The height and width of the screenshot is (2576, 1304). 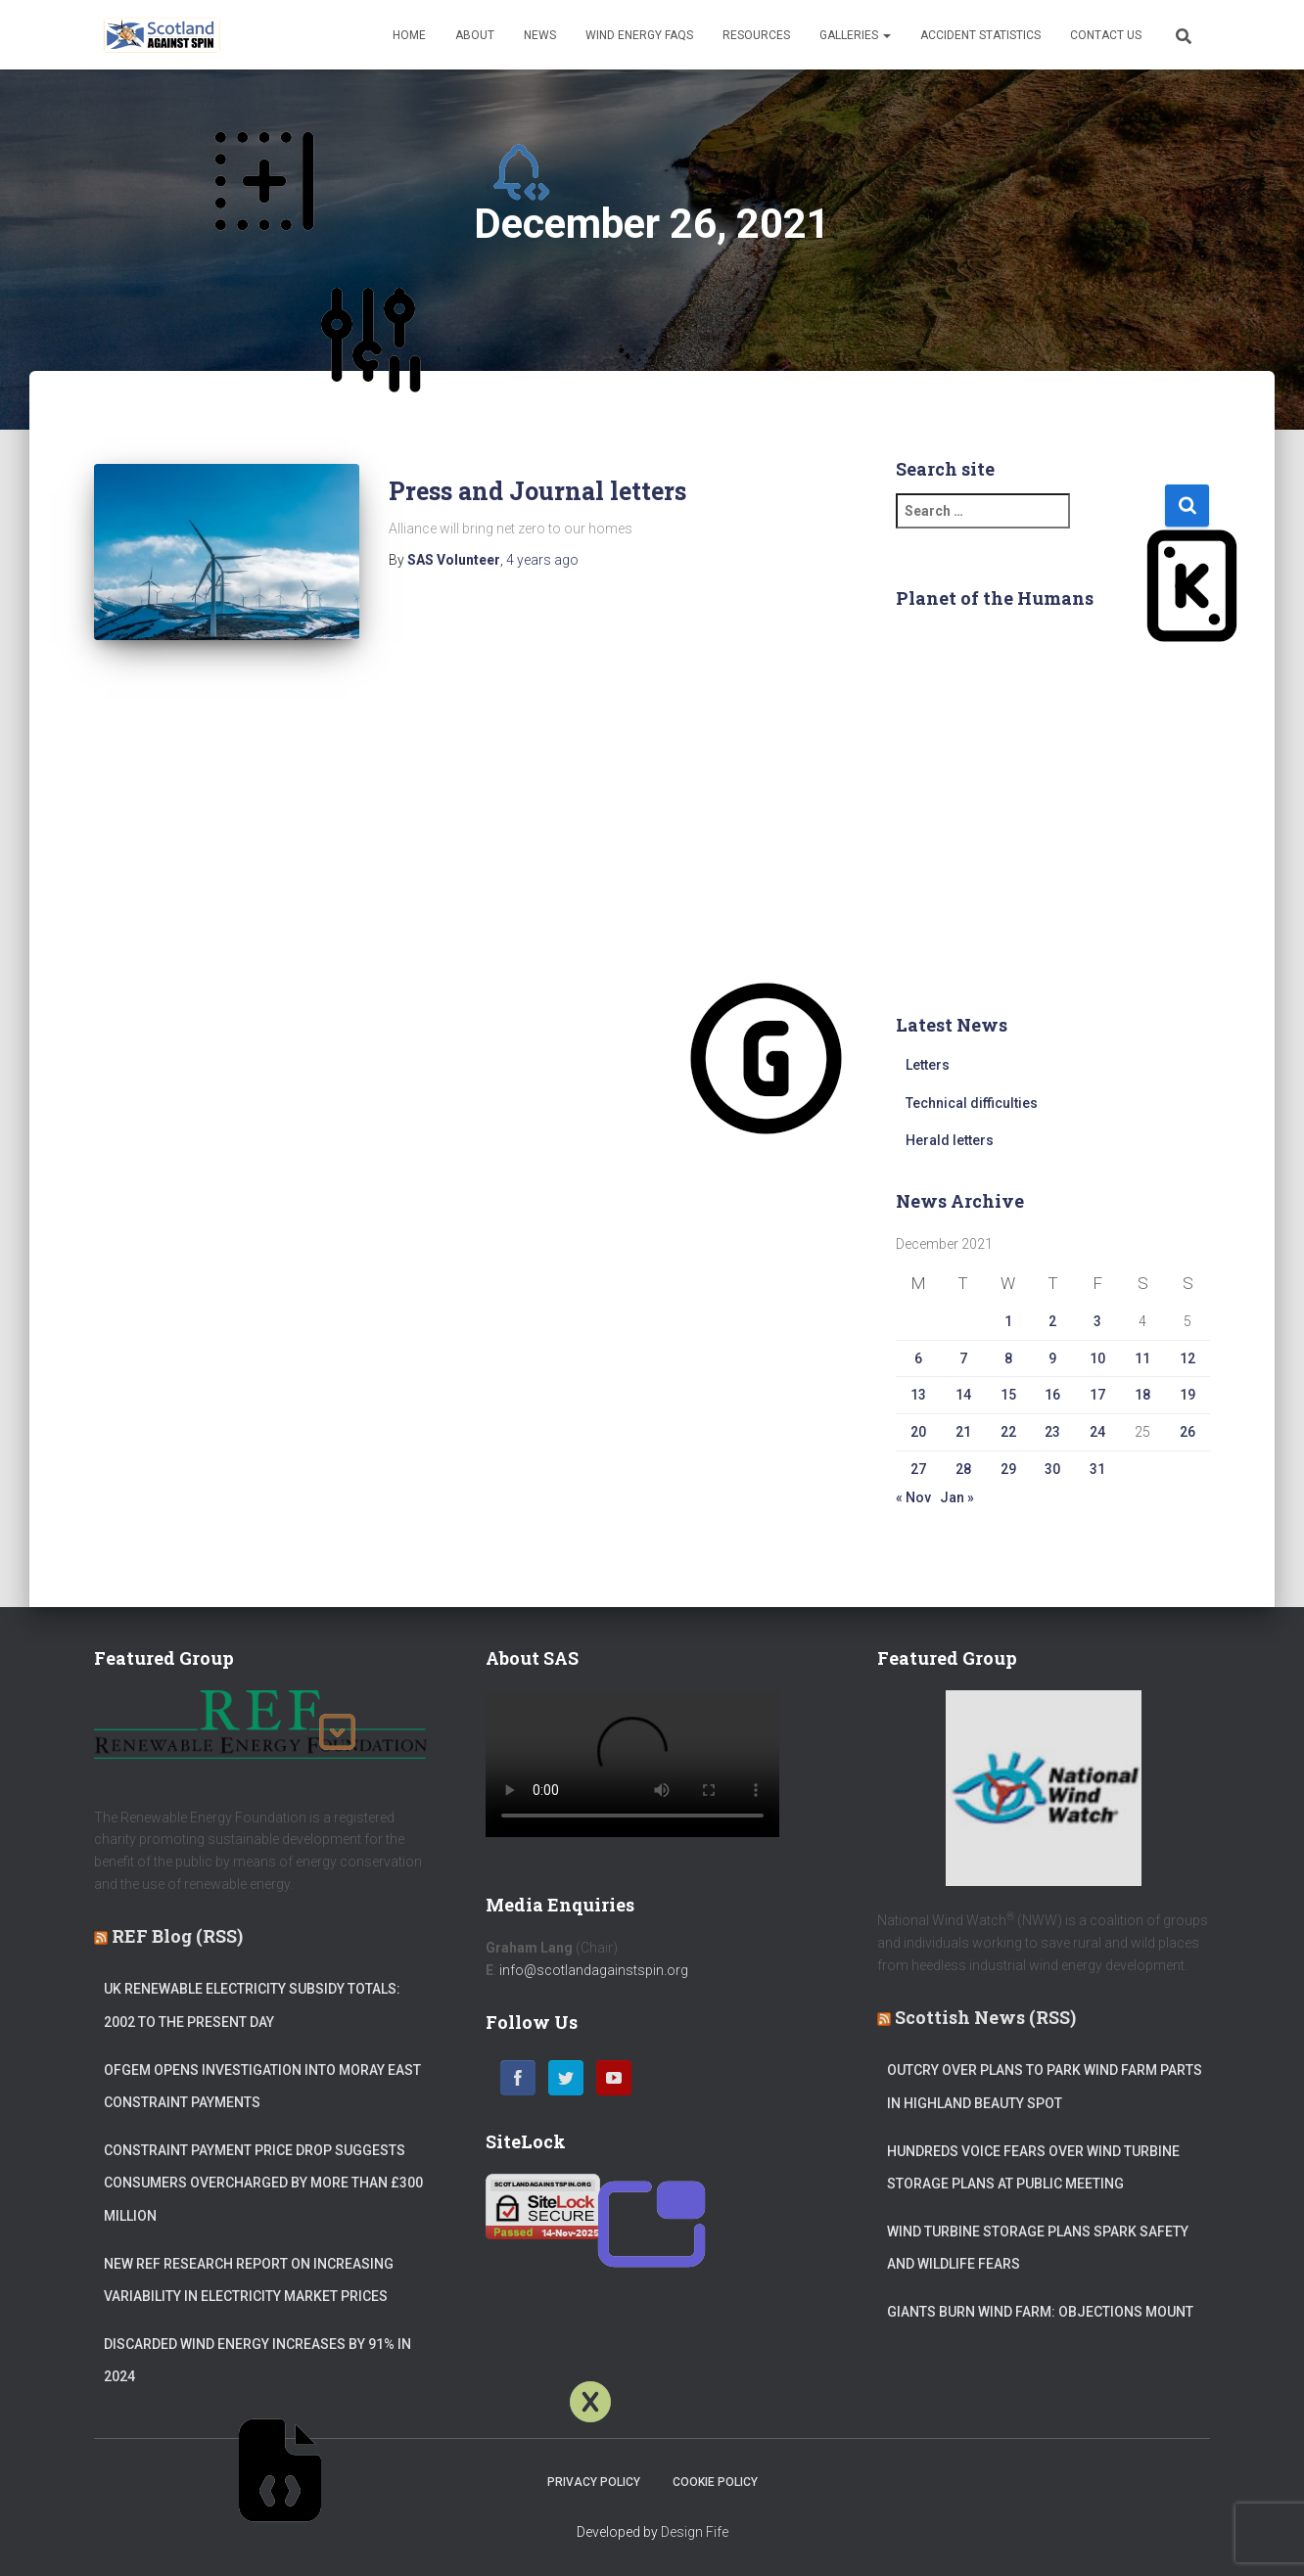 I want to click on king playing card in a card game app, so click(x=1191, y=585).